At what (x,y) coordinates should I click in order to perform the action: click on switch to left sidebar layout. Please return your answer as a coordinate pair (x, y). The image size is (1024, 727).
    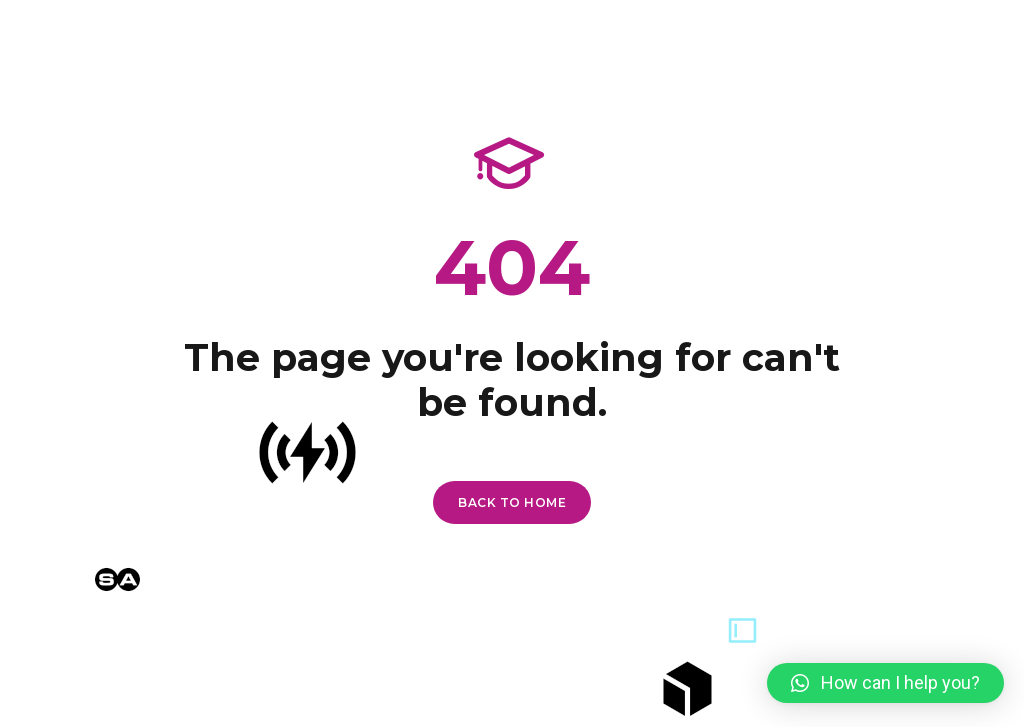
    Looking at the image, I should click on (742, 630).